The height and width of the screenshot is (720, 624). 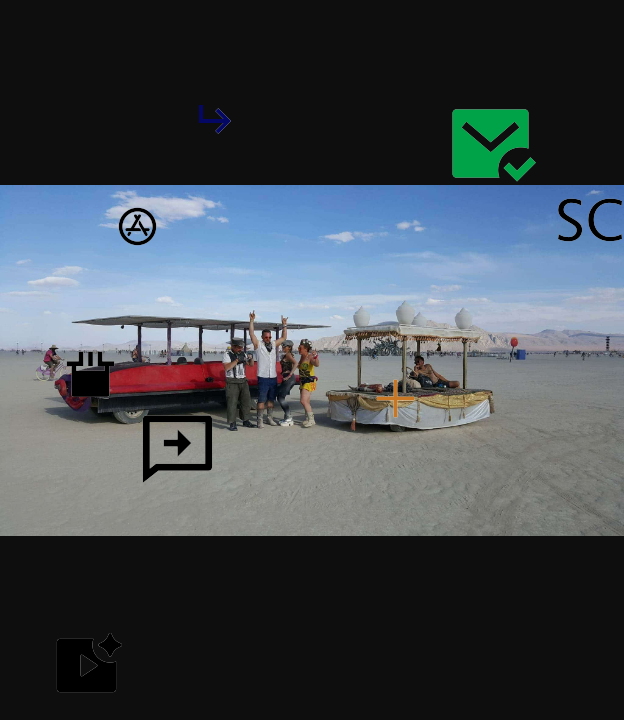 I want to click on add a new item, so click(x=395, y=398).